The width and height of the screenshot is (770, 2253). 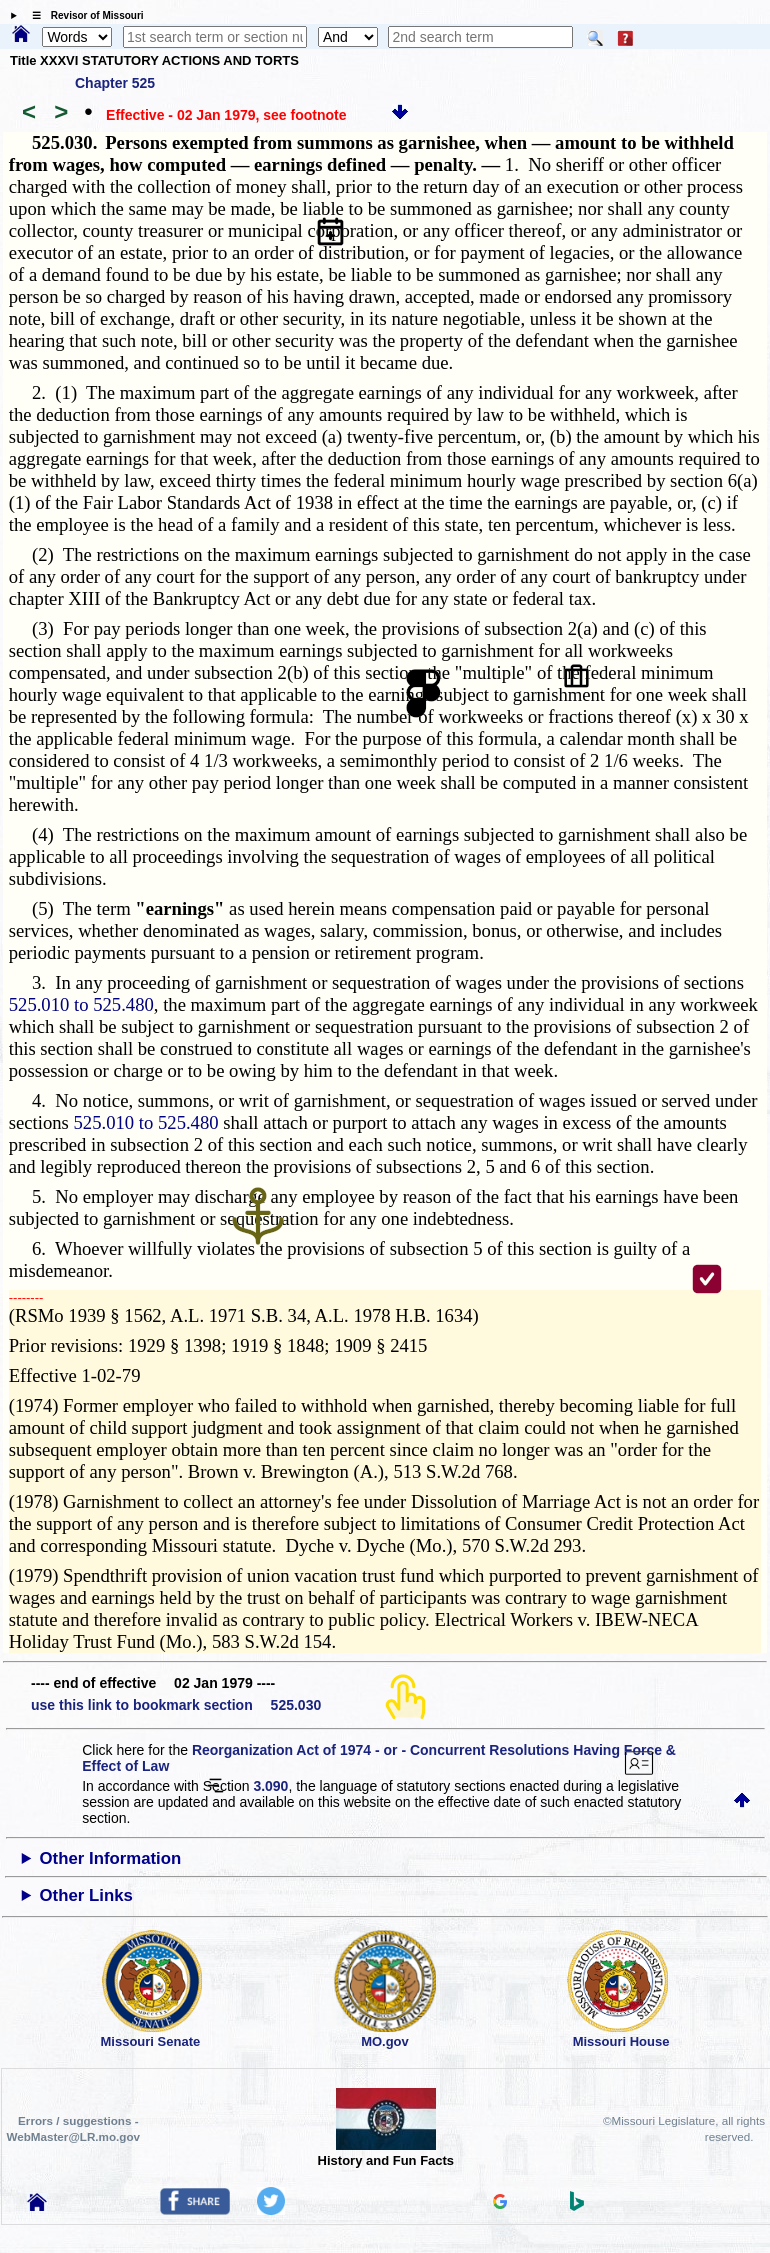 I want to click on confirm or submit a selection, so click(x=707, y=1279).